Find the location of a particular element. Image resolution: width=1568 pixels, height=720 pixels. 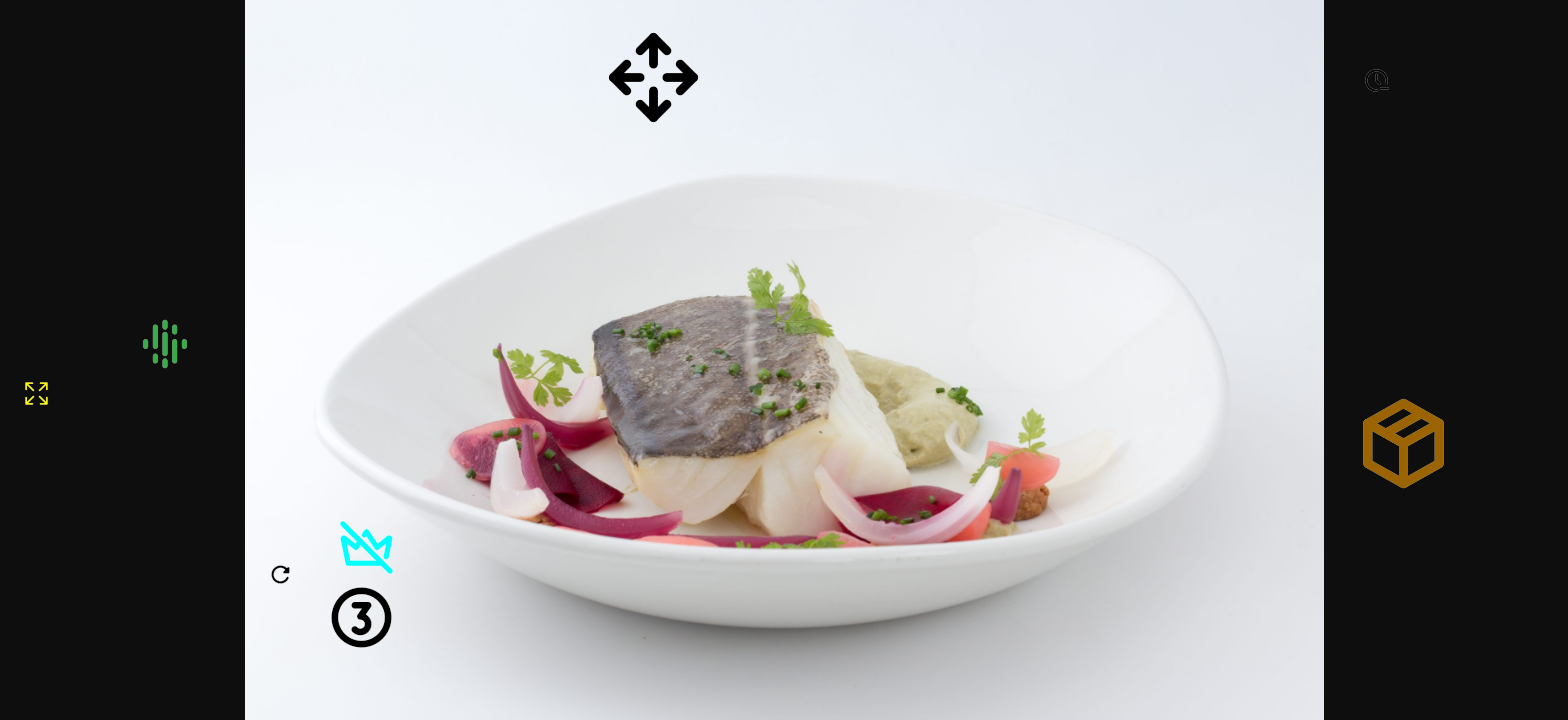

view package or shipment details is located at coordinates (1403, 443).